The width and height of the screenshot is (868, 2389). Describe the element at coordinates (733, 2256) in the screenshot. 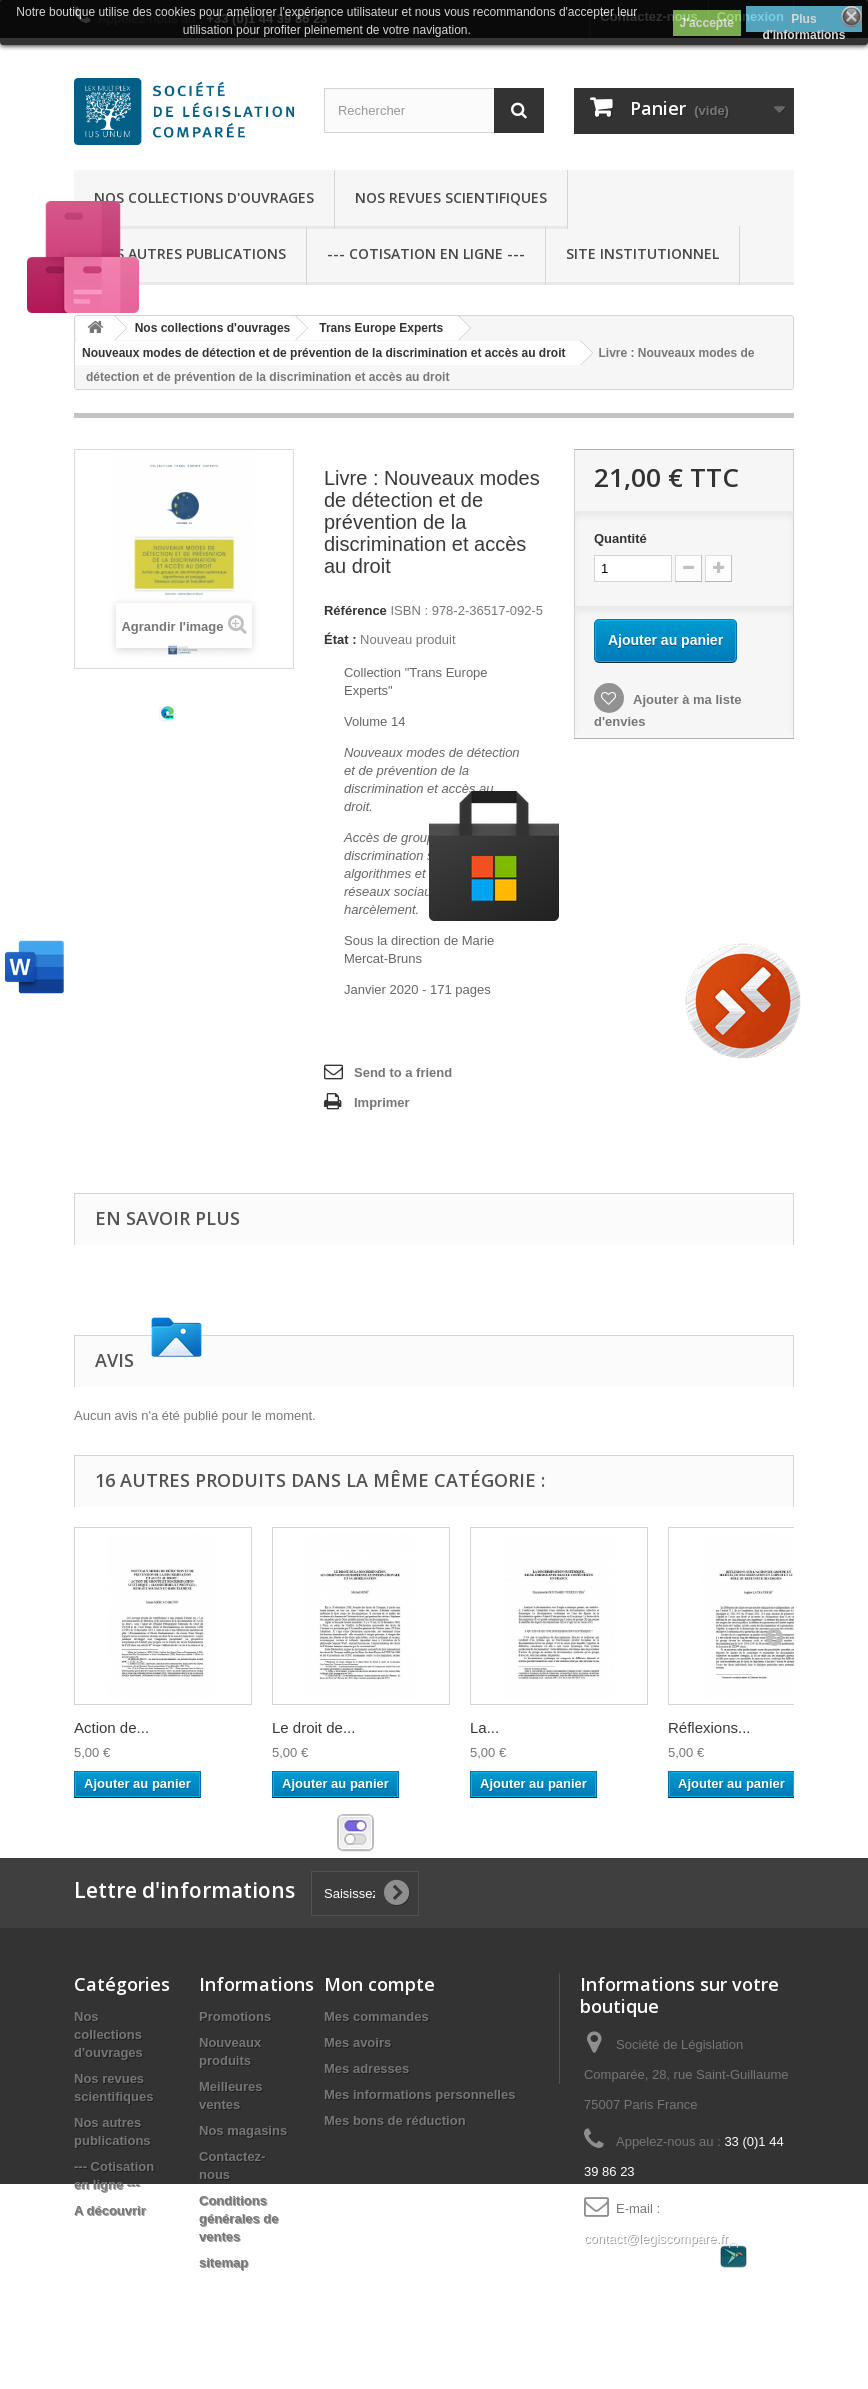

I see `open the snap store to browse and install apps` at that location.